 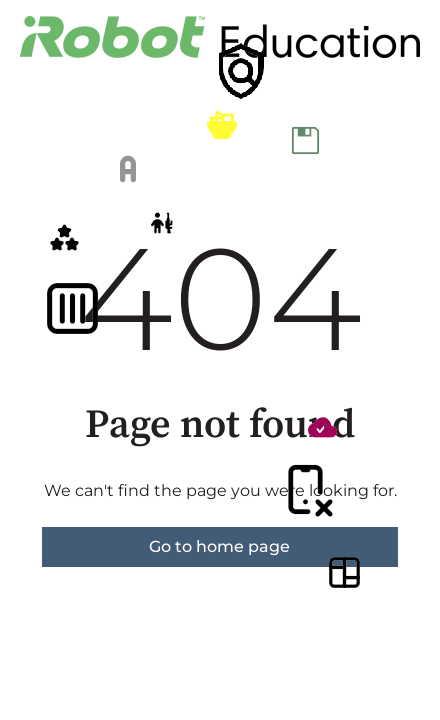 What do you see at coordinates (322, 427) in the screenshot?
I see `file successfully uploaded to cloud storage` at bounding box center [322, 427].